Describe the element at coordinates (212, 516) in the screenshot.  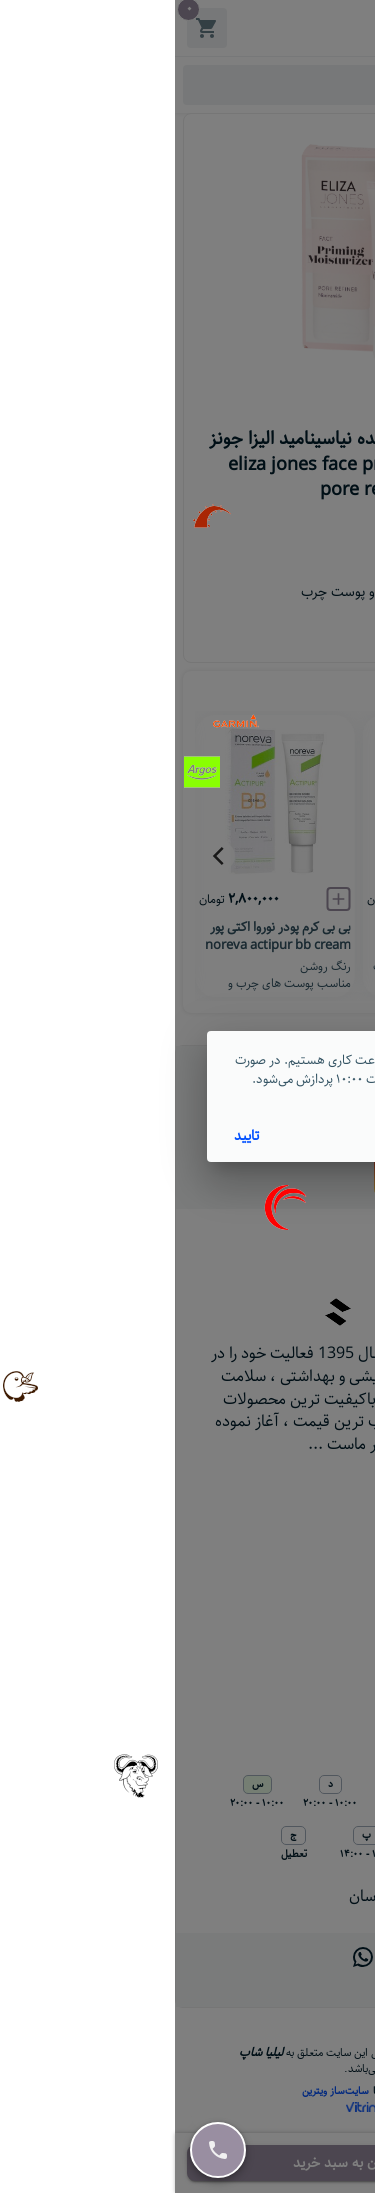
I see `ruby on rails framework logo` at that location.